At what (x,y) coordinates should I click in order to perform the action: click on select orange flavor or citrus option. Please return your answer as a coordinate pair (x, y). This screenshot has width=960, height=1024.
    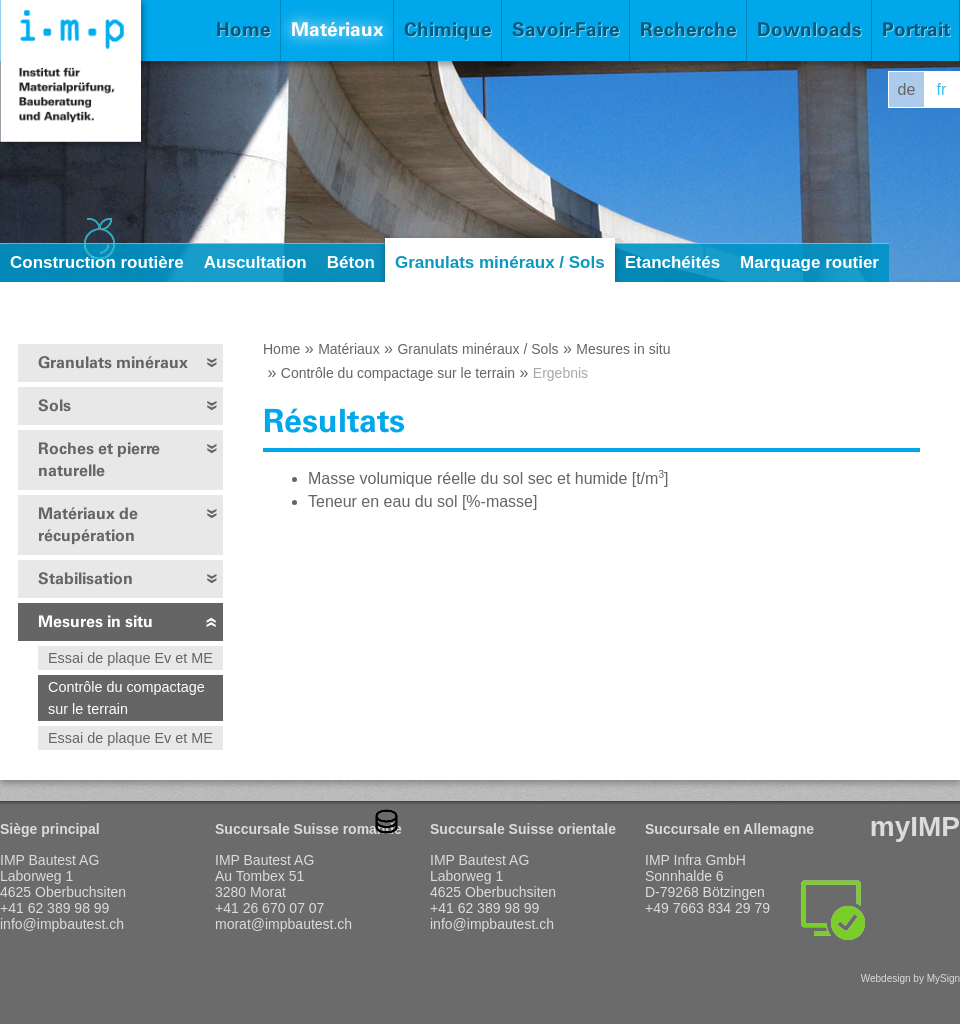
    Looking at the image, I should click on (99, 239).